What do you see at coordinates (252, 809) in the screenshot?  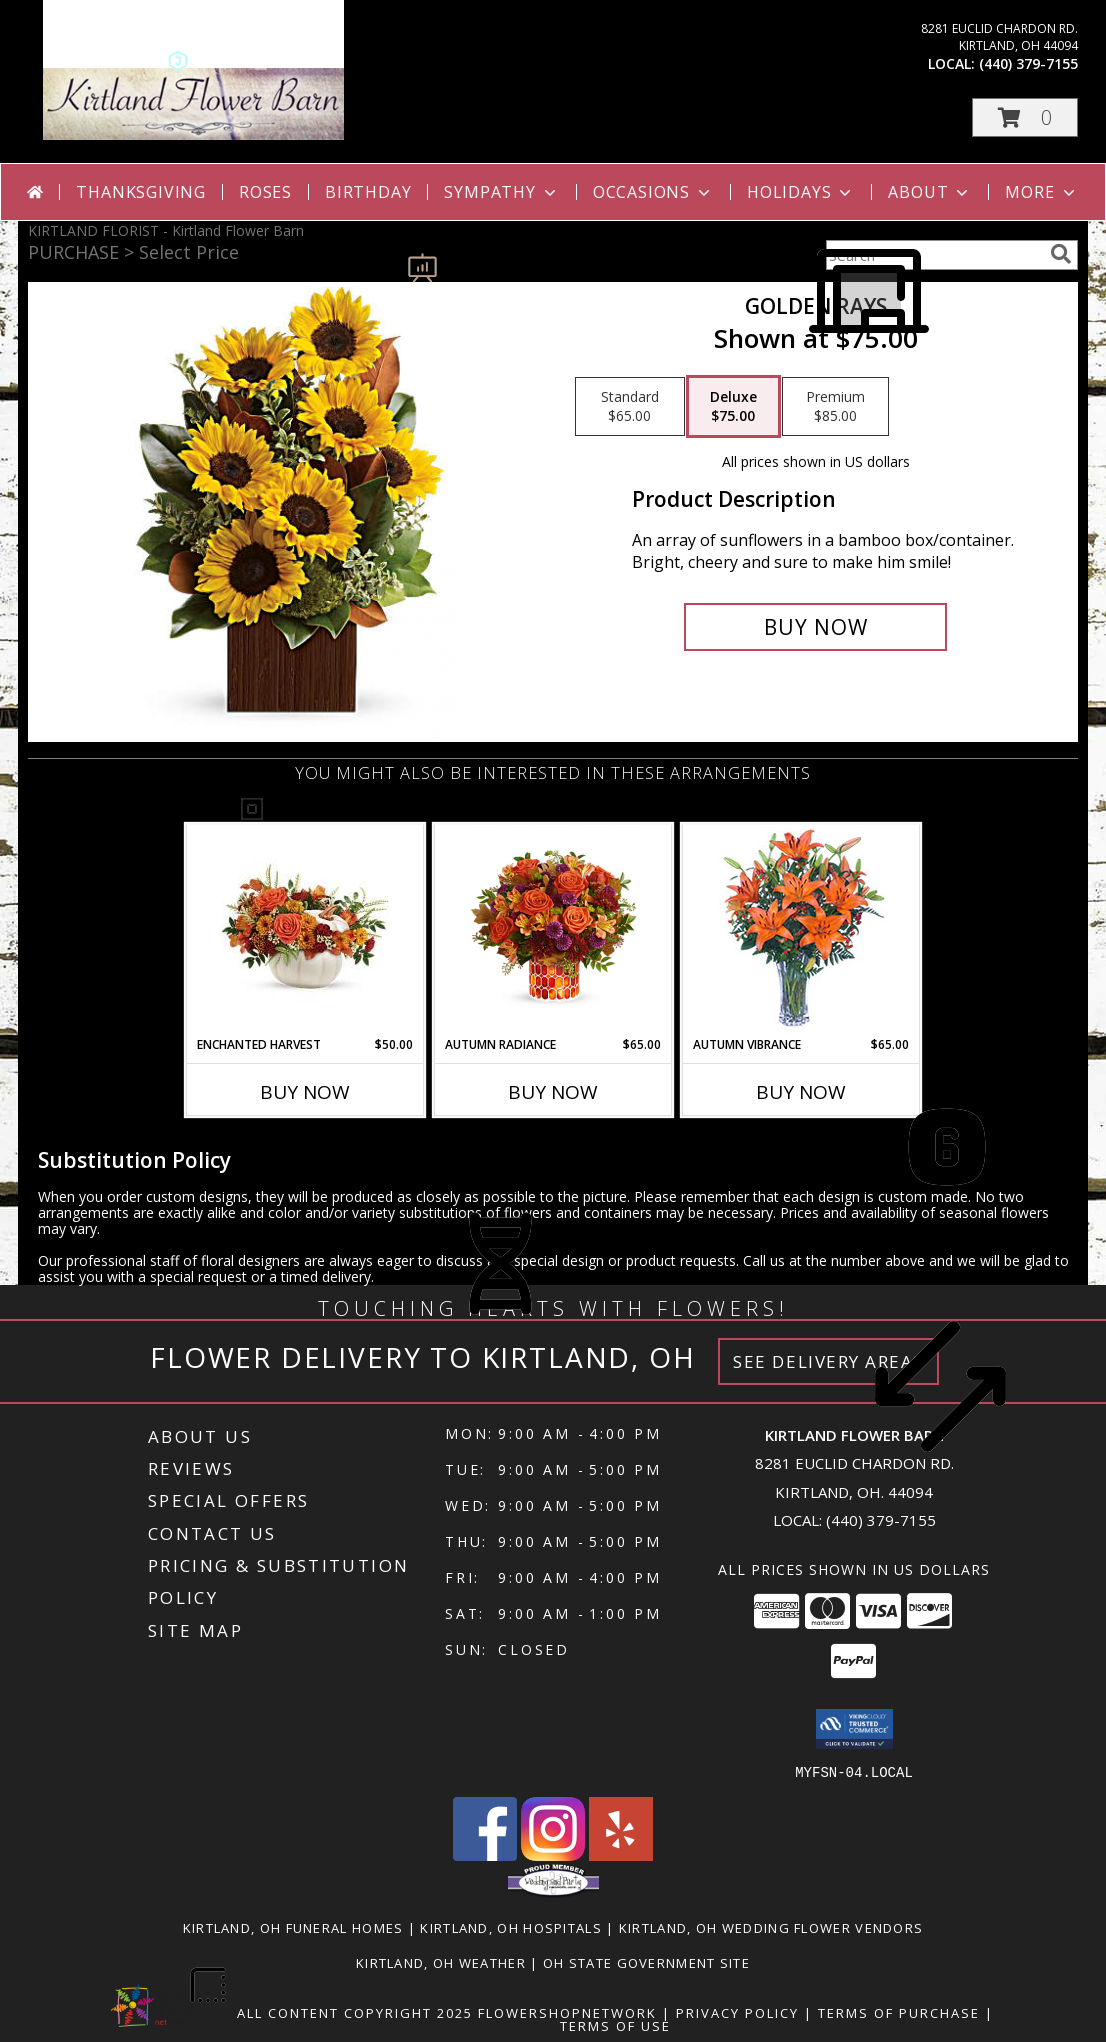 I see `view app or brand logo` at bounding box center [252, 809].